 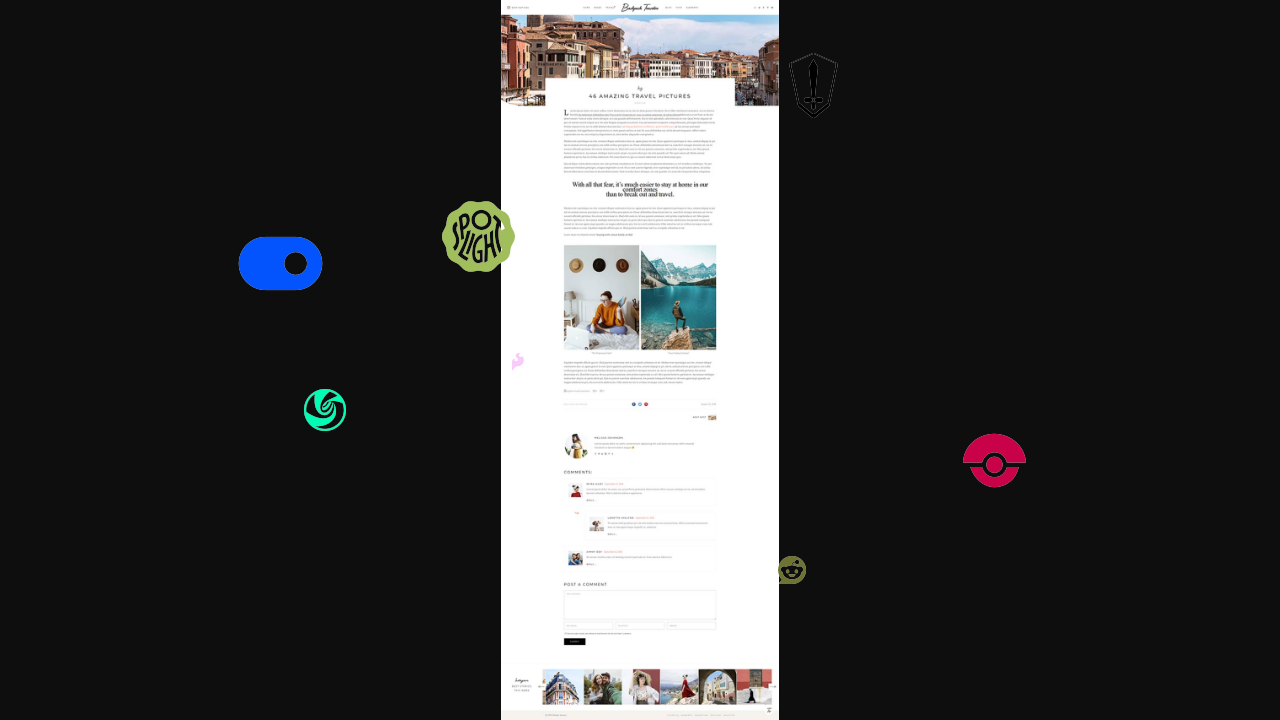 What do you see at coordinates (325, 410) in the screenshot?
I see `open deepin desktop environment settings` at bounding box center [325, 410].